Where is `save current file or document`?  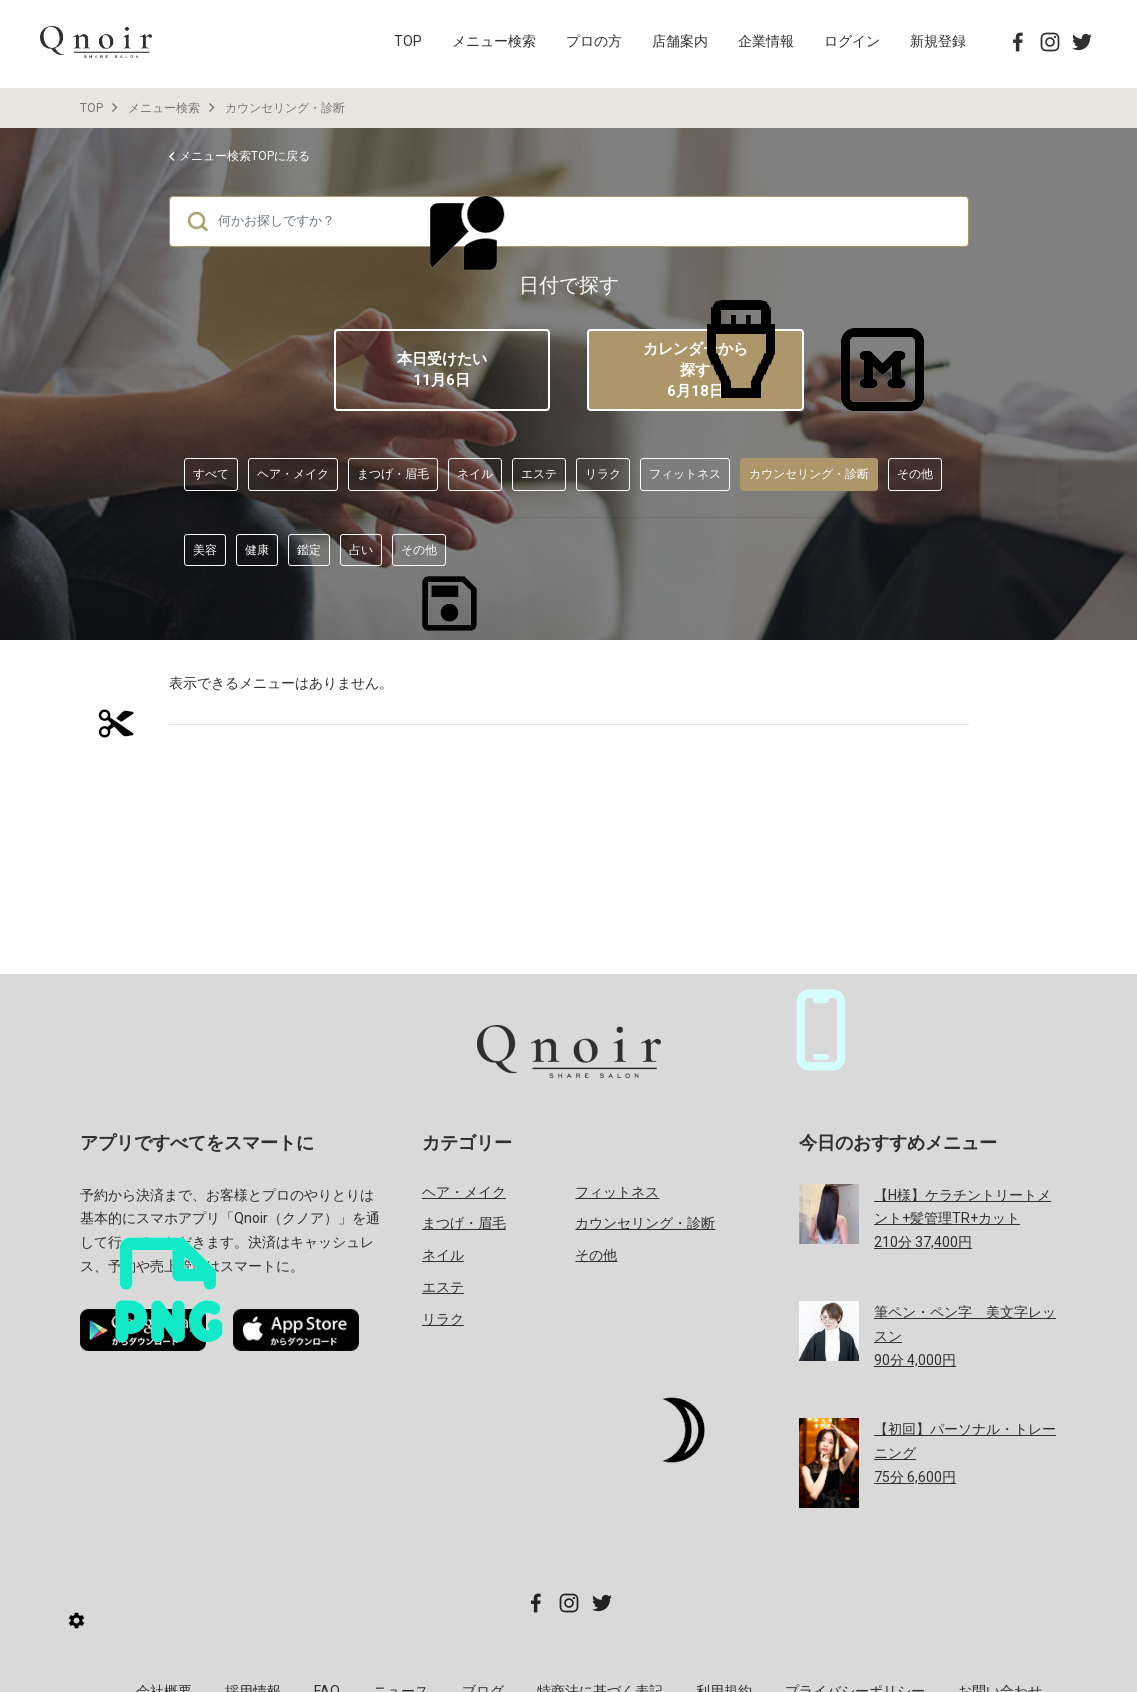 save current file or document is located at coordinates (449, 603).